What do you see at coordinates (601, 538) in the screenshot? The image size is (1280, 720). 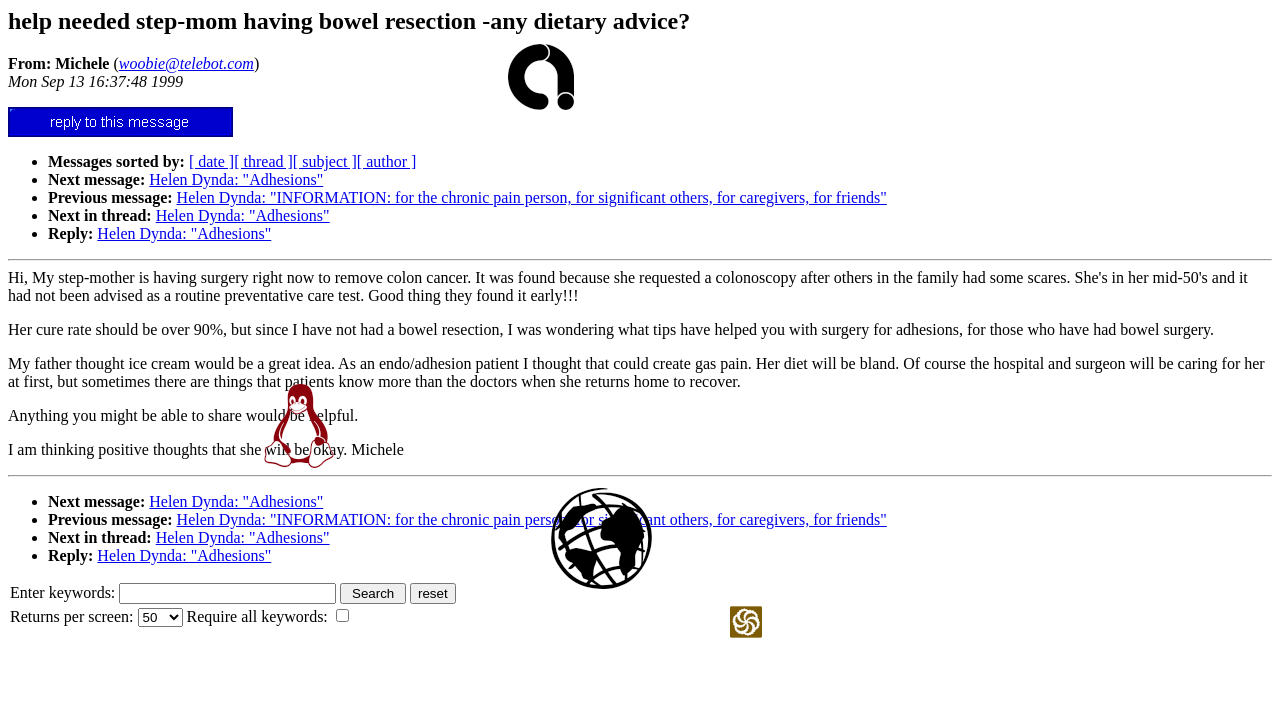 I see `Esri geographic information system (GIS) branding` at bounding box center [601, 538].